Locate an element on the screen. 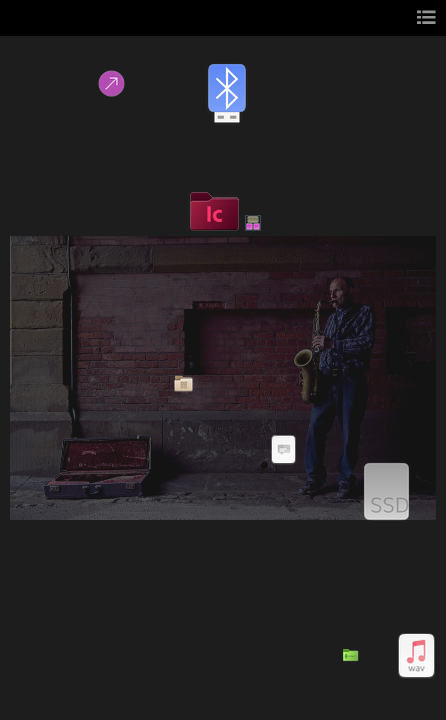  indicates a symbolic link or shortcut to another file is located at coordinates (111, 83).